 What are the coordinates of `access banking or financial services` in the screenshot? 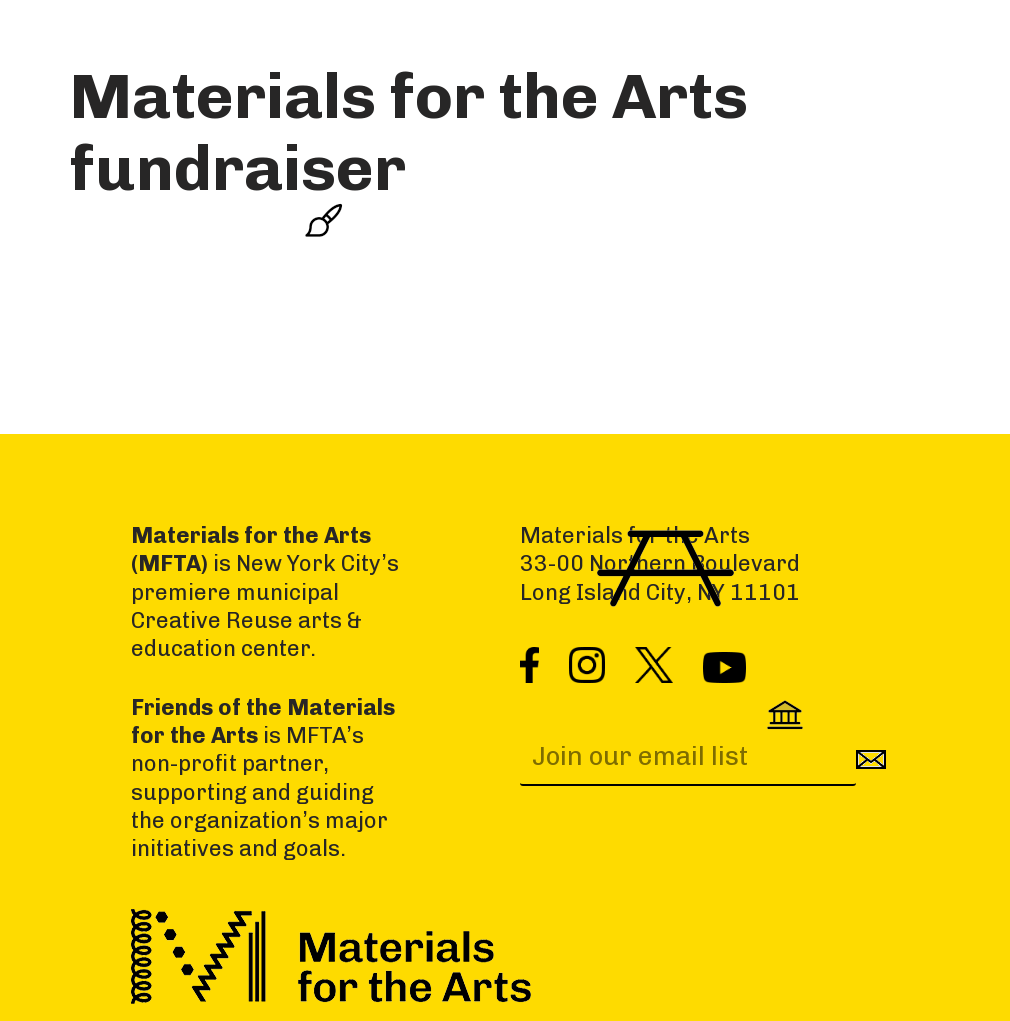 It's located at (785, 716).